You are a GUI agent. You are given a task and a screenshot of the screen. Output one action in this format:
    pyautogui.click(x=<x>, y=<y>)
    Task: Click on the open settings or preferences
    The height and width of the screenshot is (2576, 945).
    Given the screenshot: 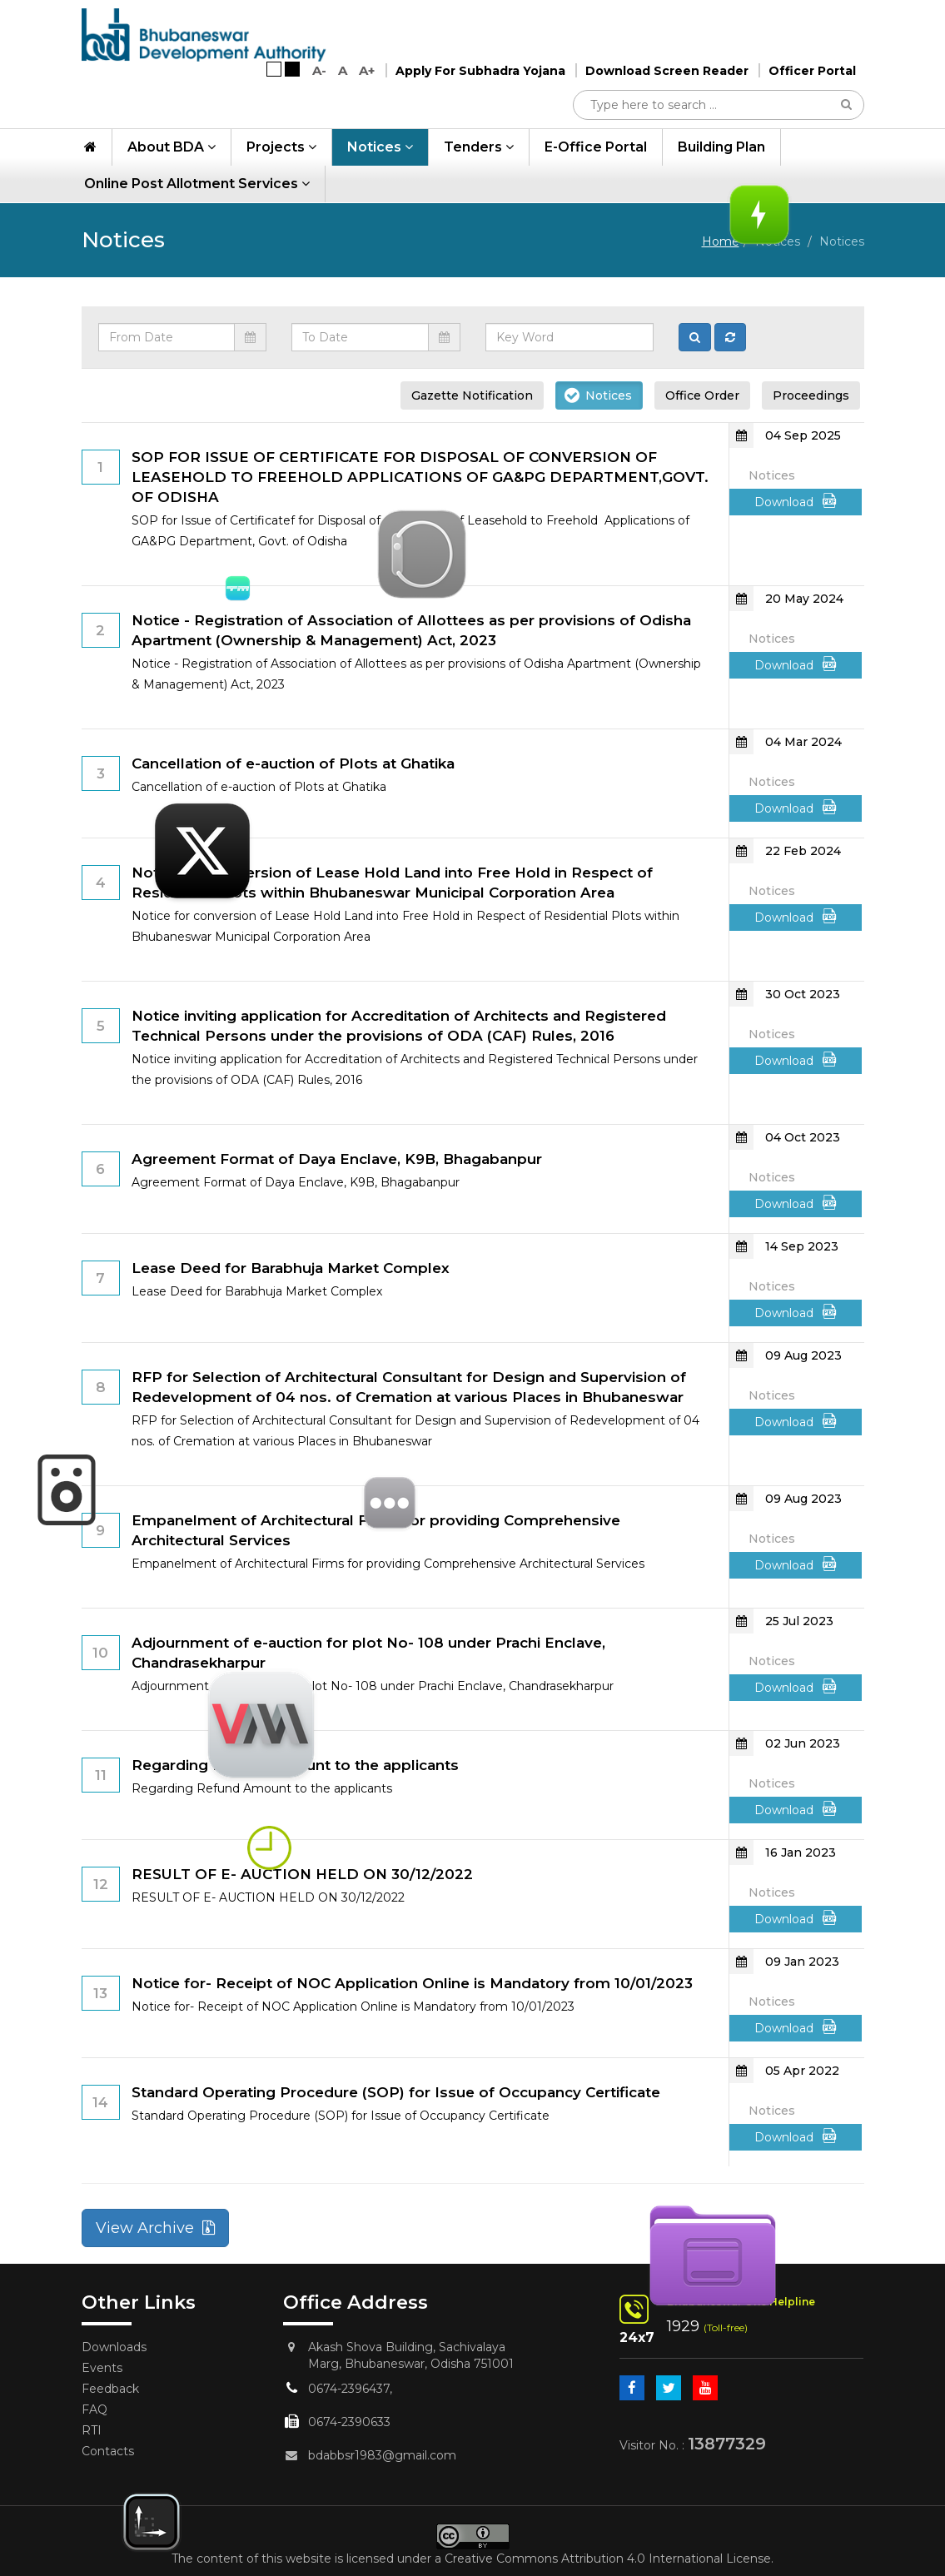 What is the action you would take?
    pyautogui.click(x=390, y=1504)
    